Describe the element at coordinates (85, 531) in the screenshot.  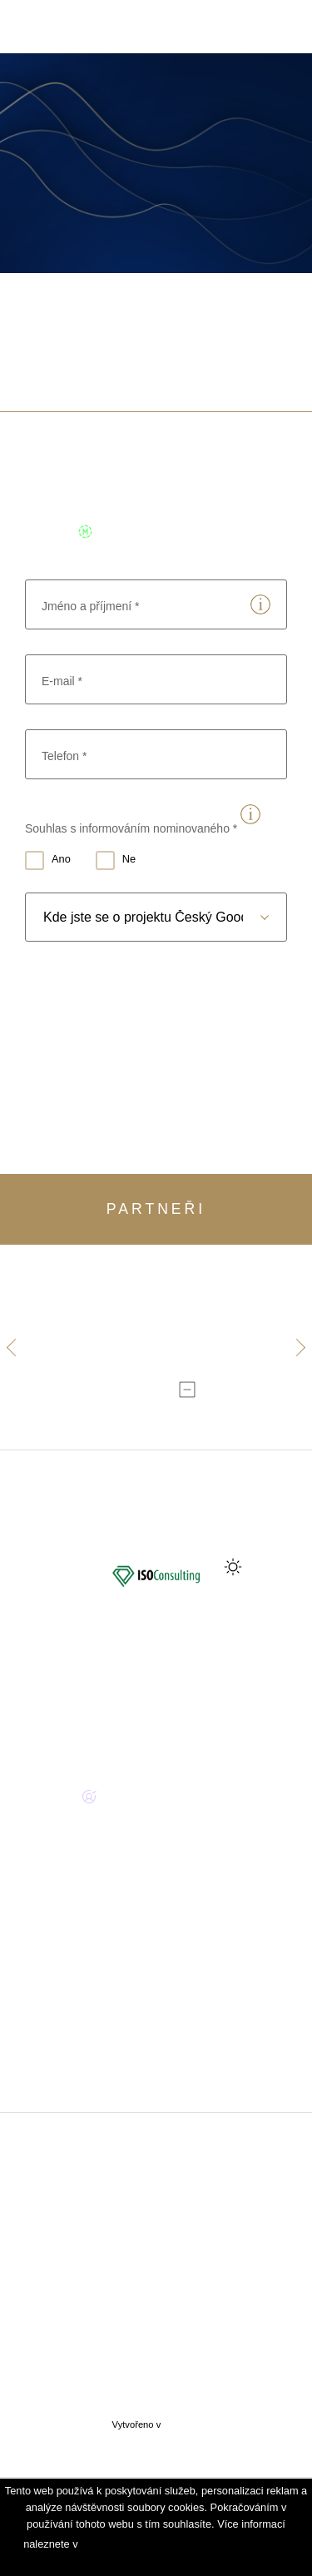
I see `indicates a pending or in-progress medium priority status` at that location.